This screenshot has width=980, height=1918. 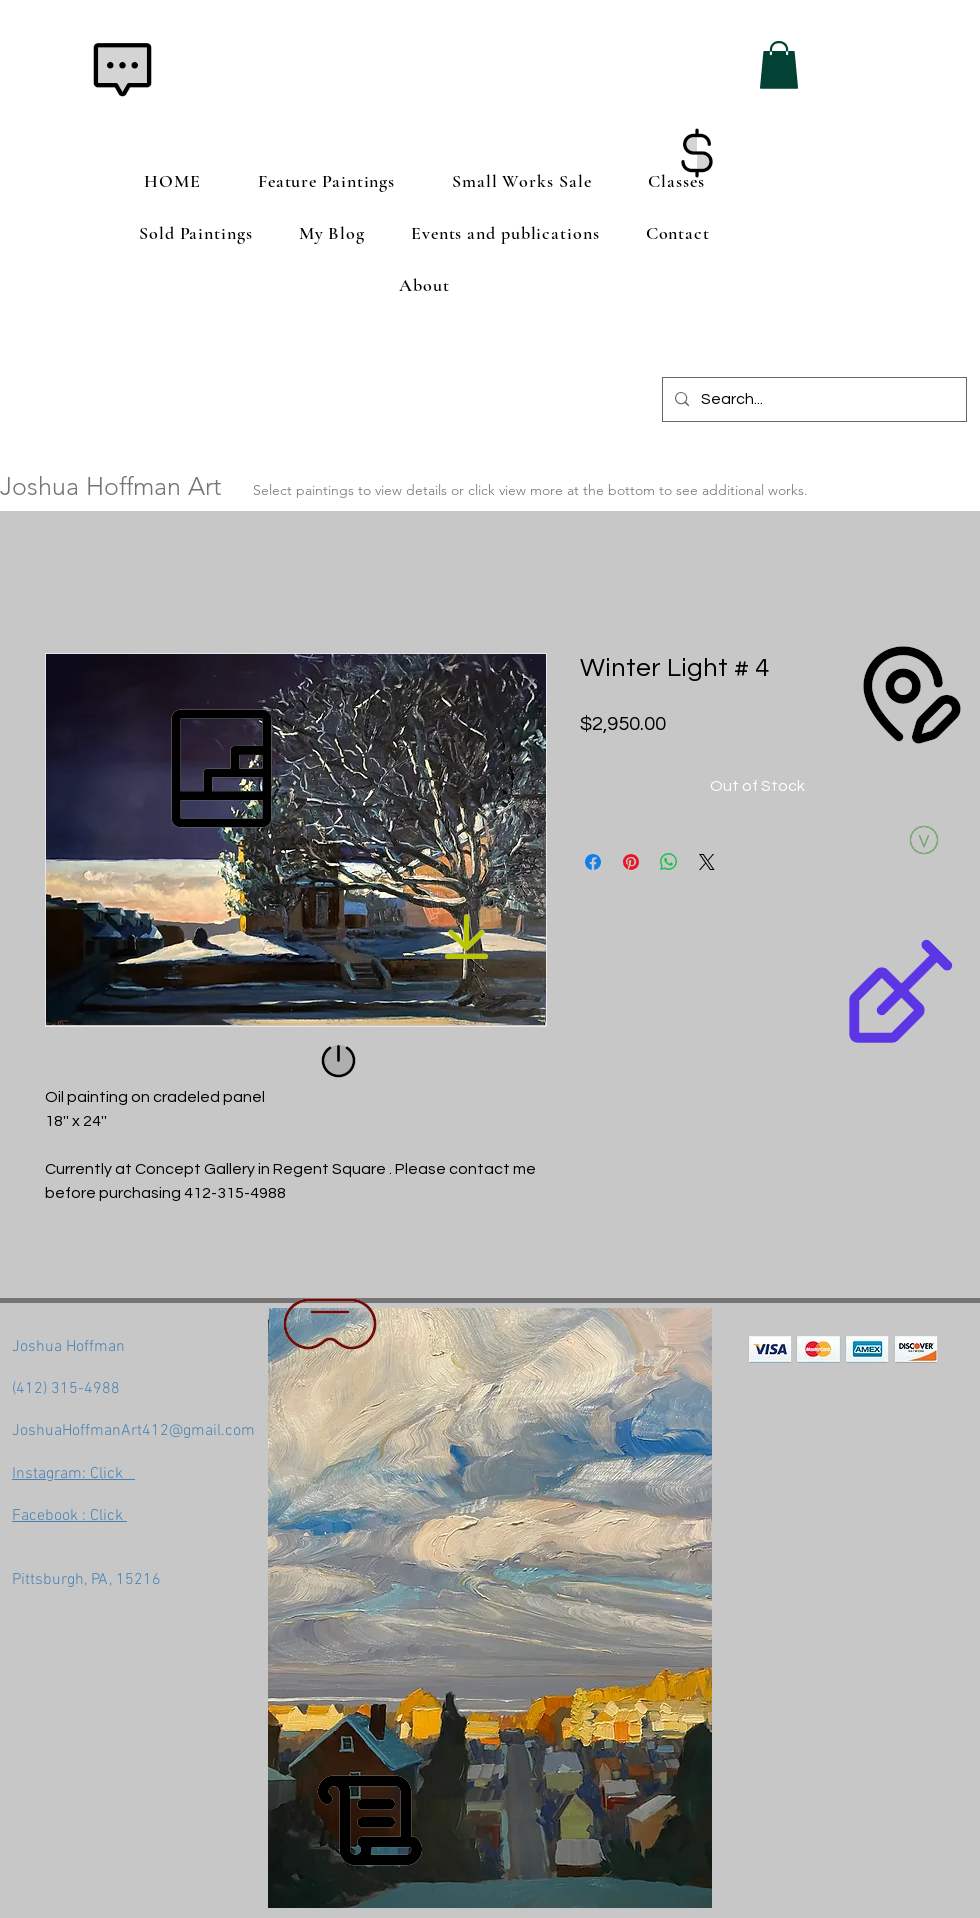 What do you see at coordinates (899, 993) in the screenshot?
I see `access gardening or landscaping tools` at bounding box center [899, 993].